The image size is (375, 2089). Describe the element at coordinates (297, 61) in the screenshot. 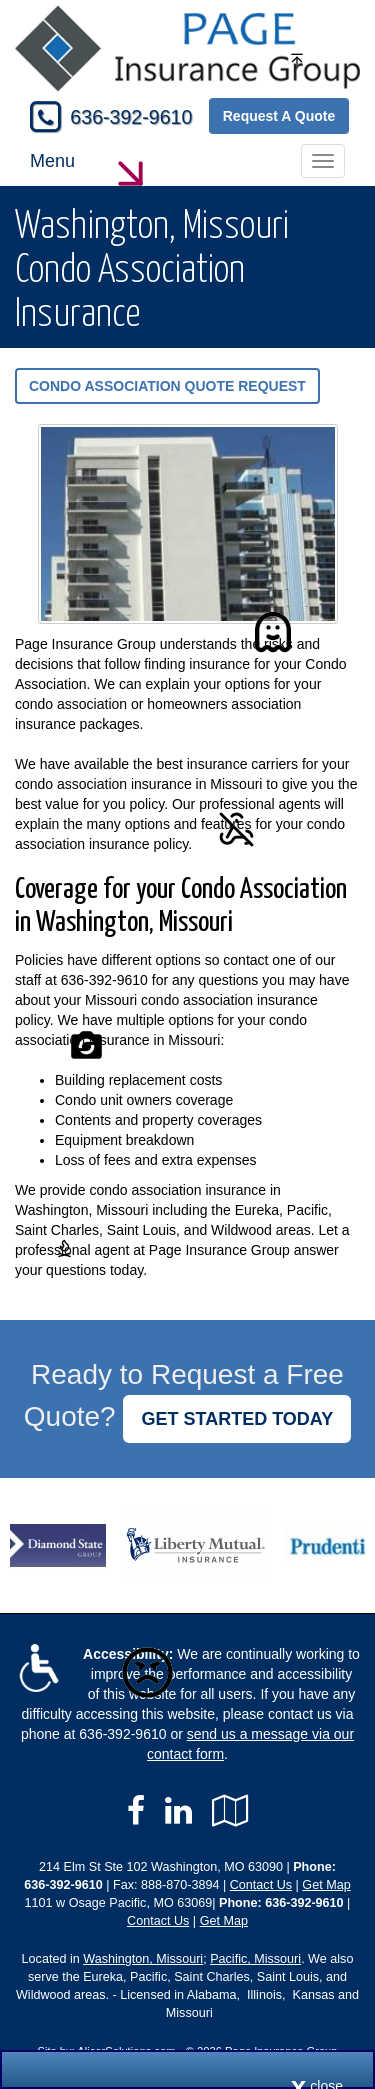

I see `upload file to cloud or server` at that location.